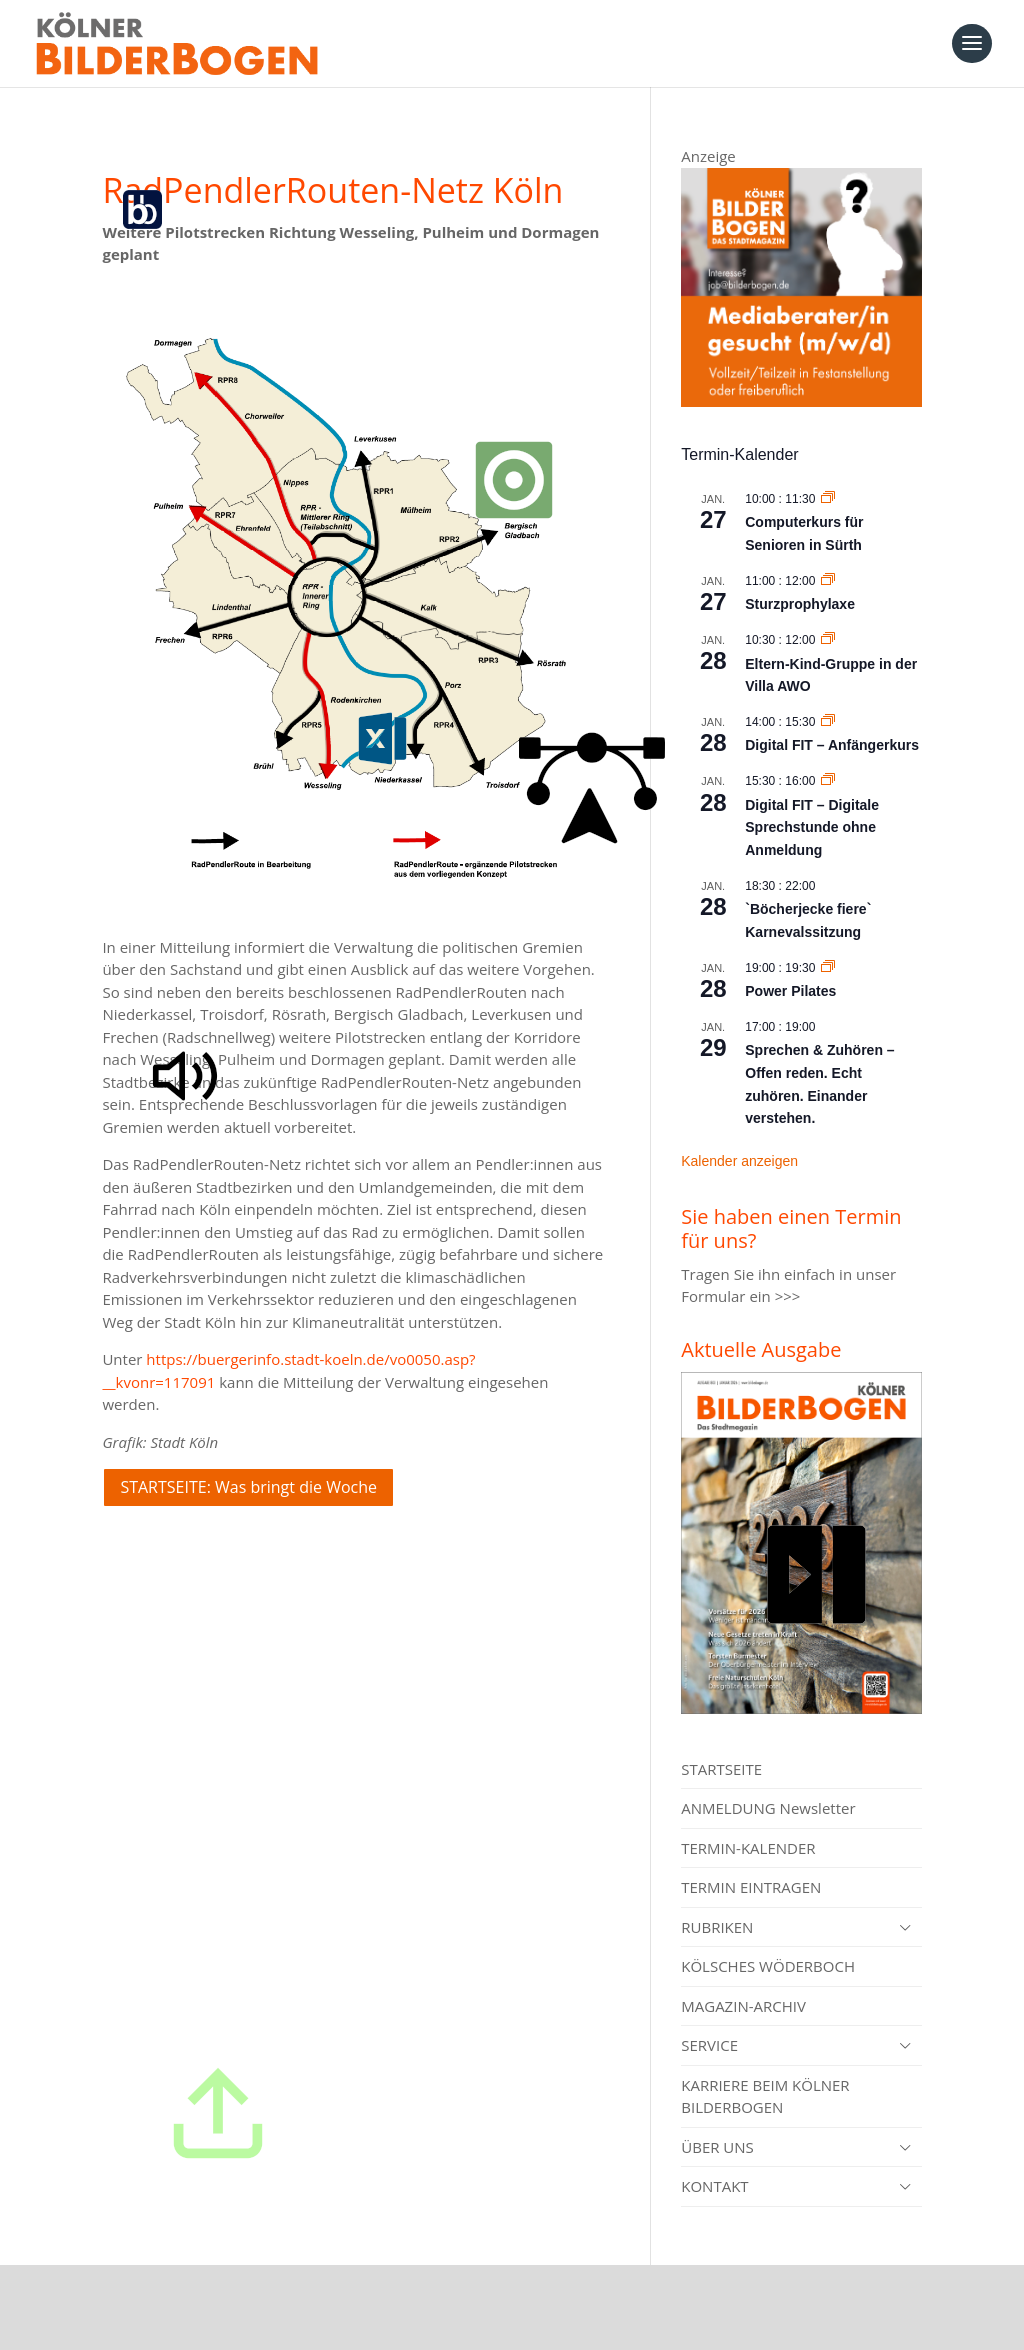 This screenshot has width=1024, height=2350. What do you see at coordinates (218, 2114) in the screenshot?
I see `share content with others` at bounding box center [218, 2114].